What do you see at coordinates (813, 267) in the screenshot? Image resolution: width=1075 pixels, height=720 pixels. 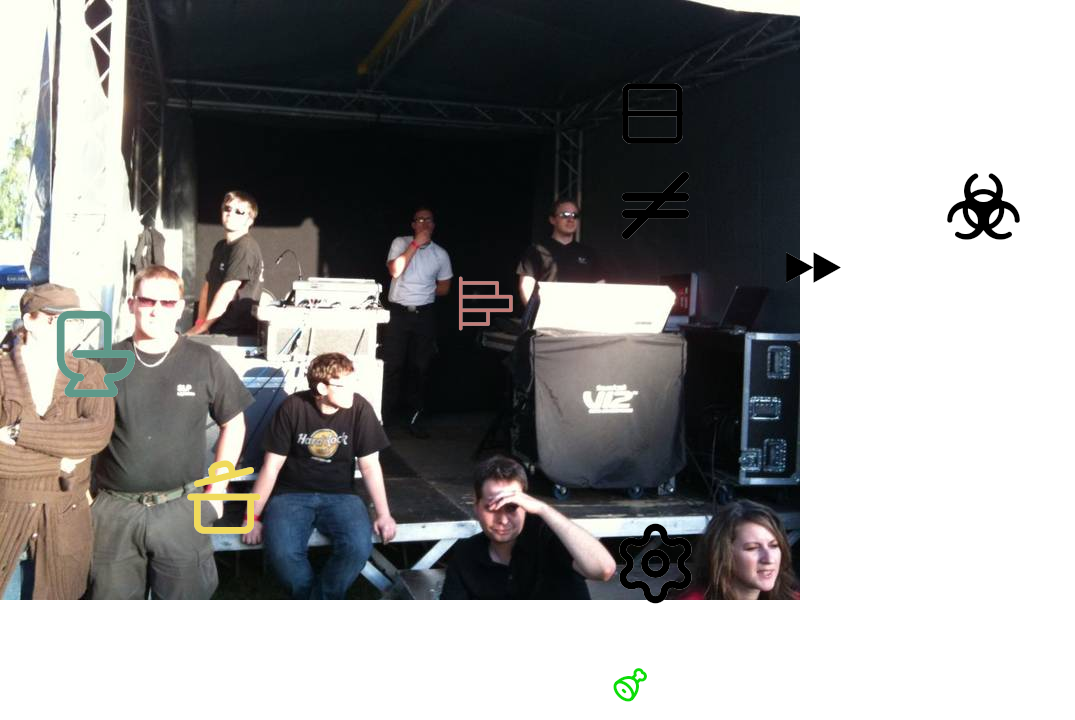 I see `skip to next track or media` at bounding box center [813, 267].